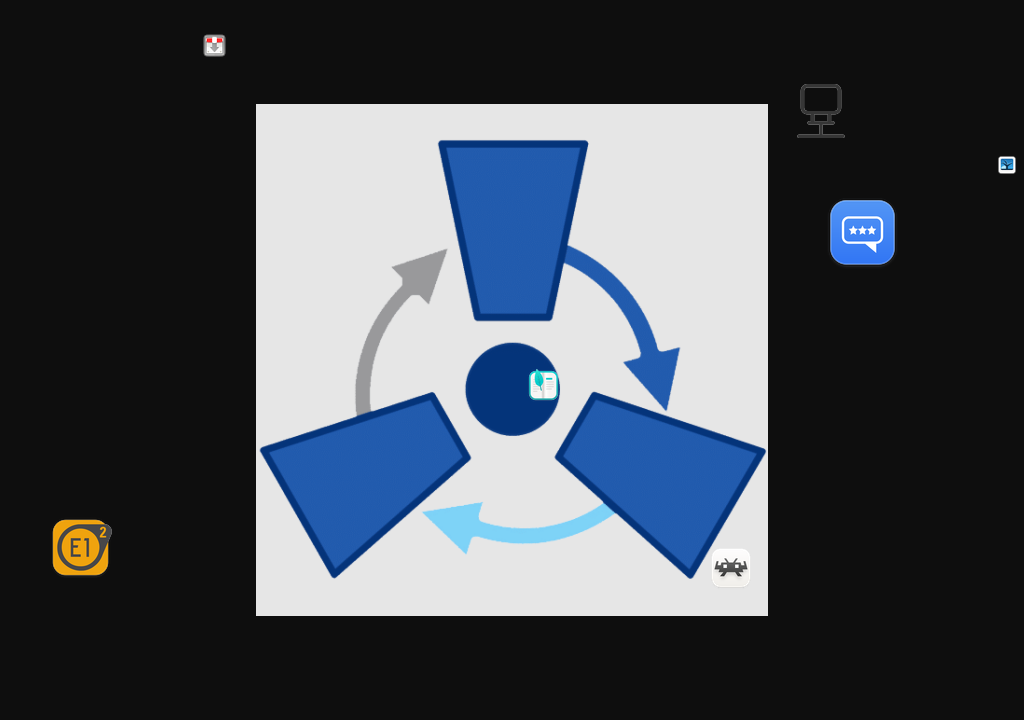  I want to click on open Transmission BitTorrent client, so click(214, 45).